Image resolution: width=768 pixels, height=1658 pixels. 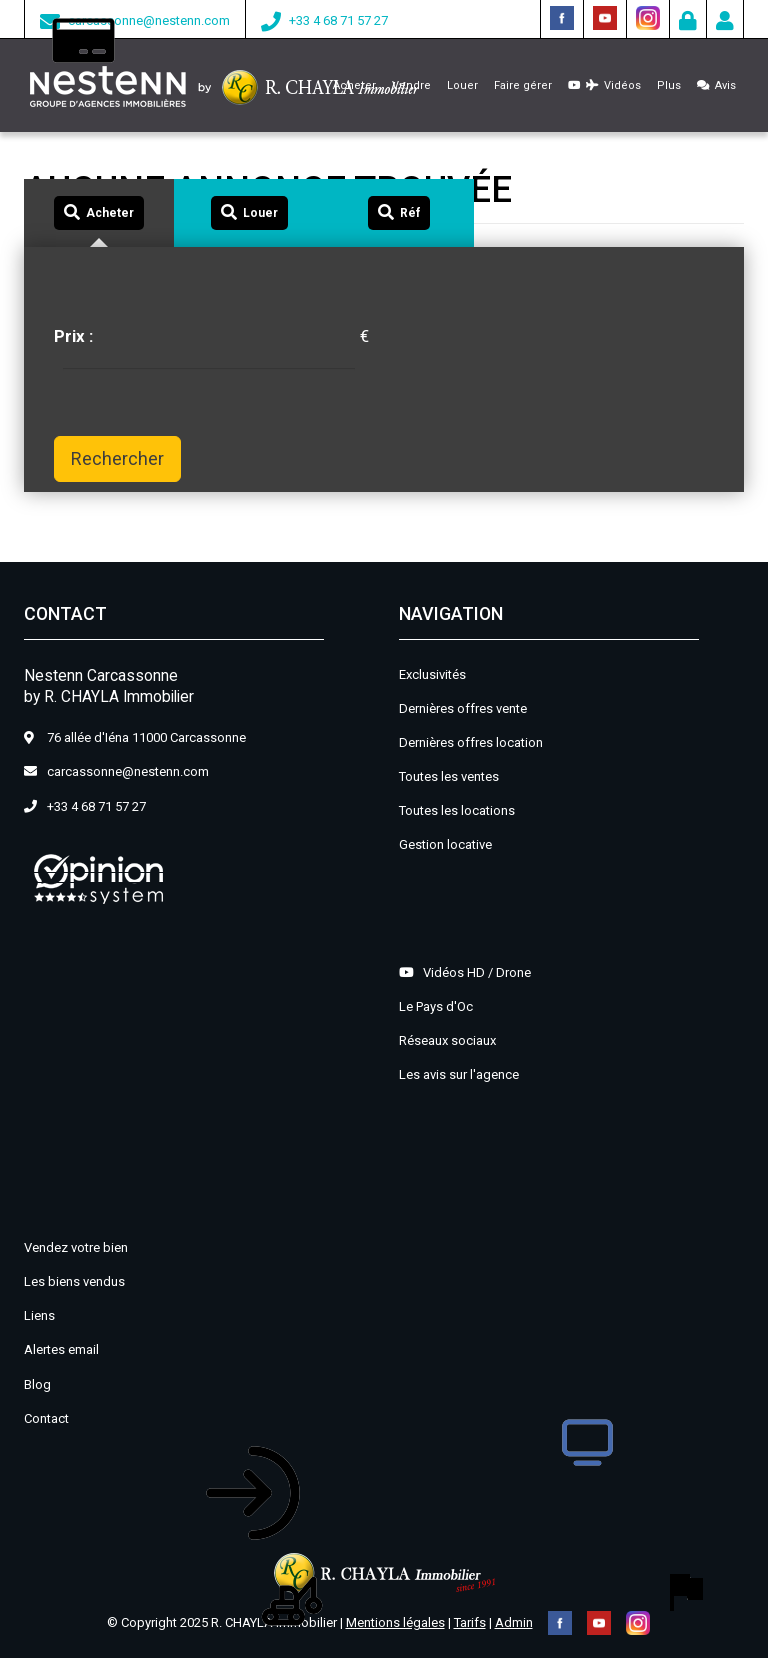 I want to click on flag or report content, so click(x=685, y=1591).